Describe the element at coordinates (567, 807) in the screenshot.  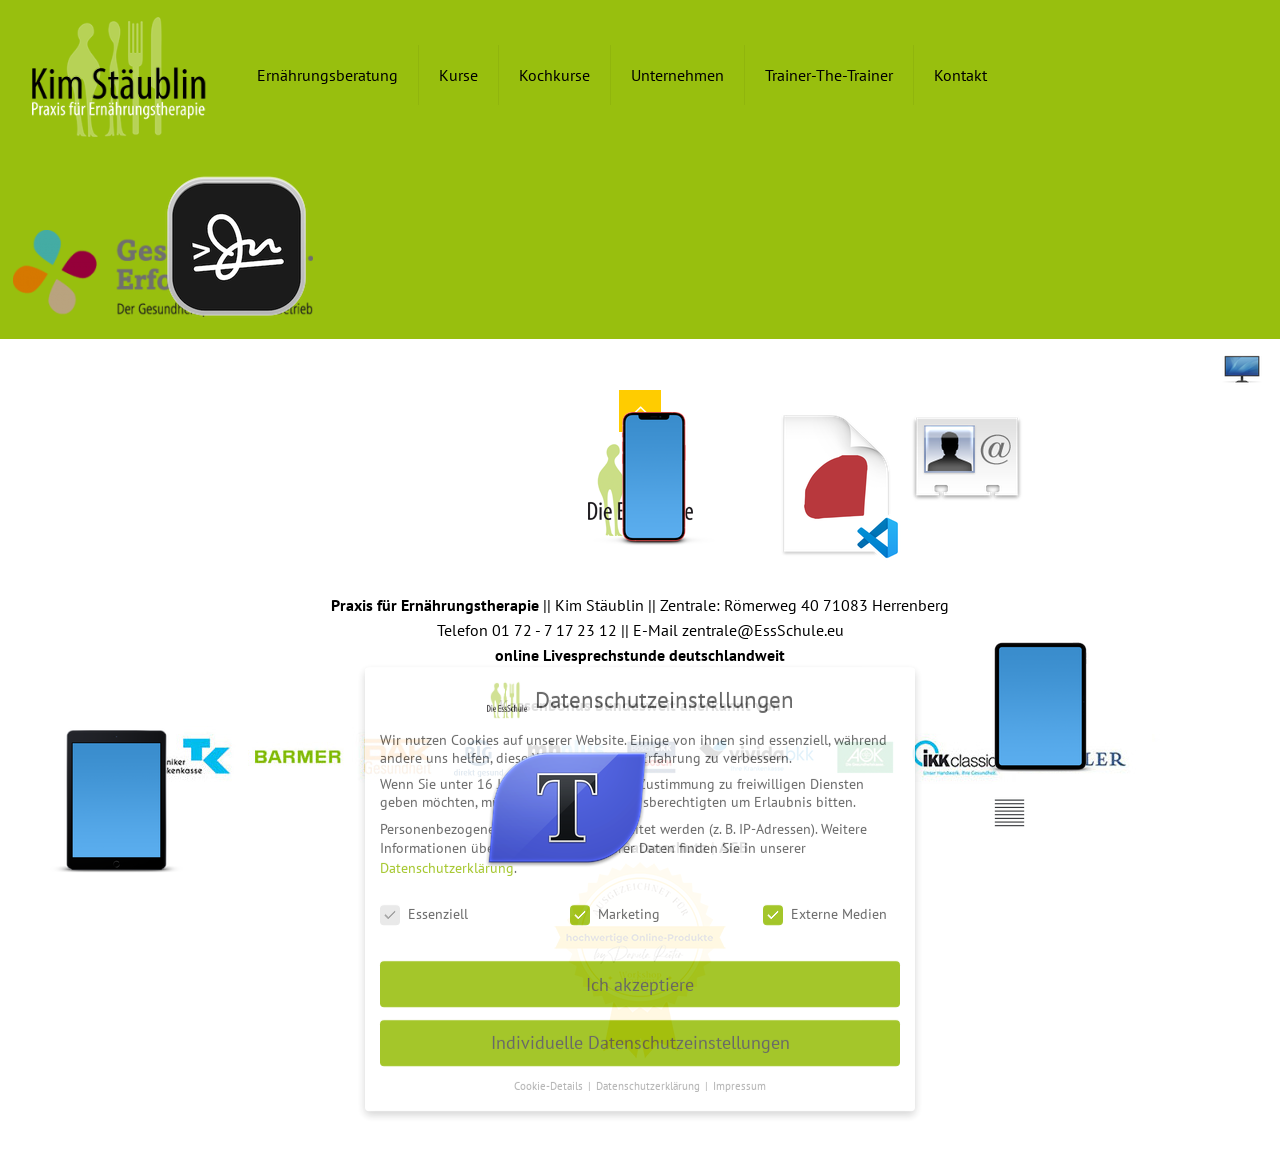
I see `access text style library in iMovie` at that location.